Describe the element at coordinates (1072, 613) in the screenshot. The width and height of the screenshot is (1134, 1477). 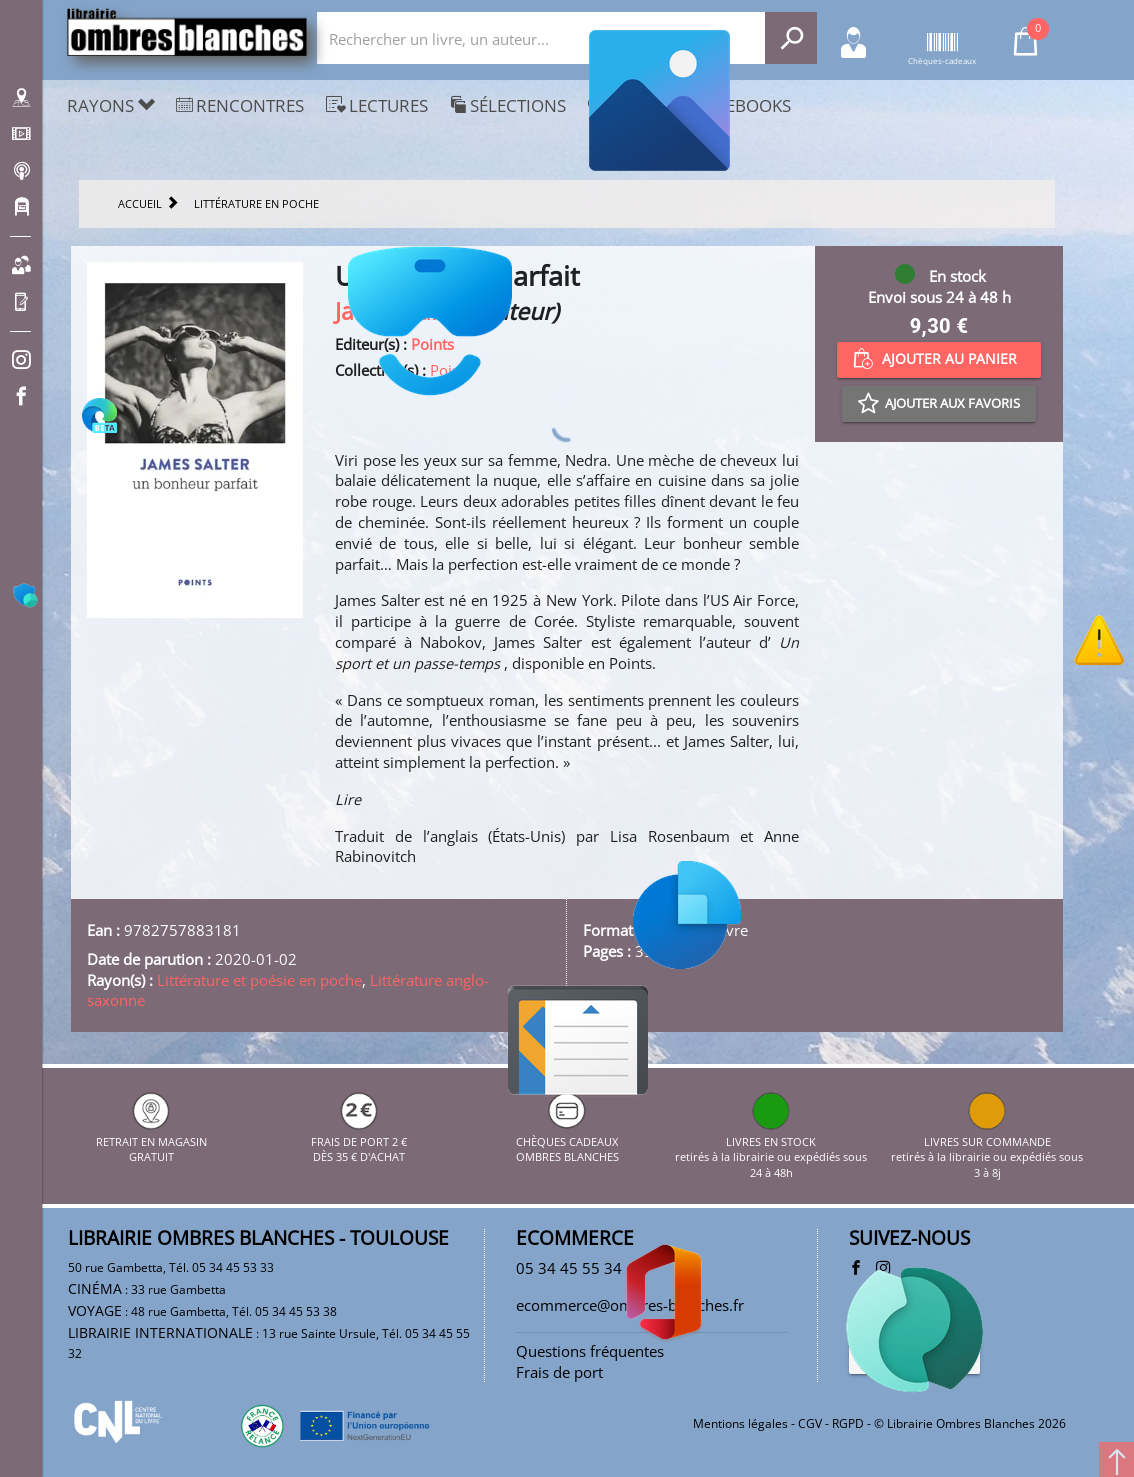
I see `indicates a warning or alert status` at that location.